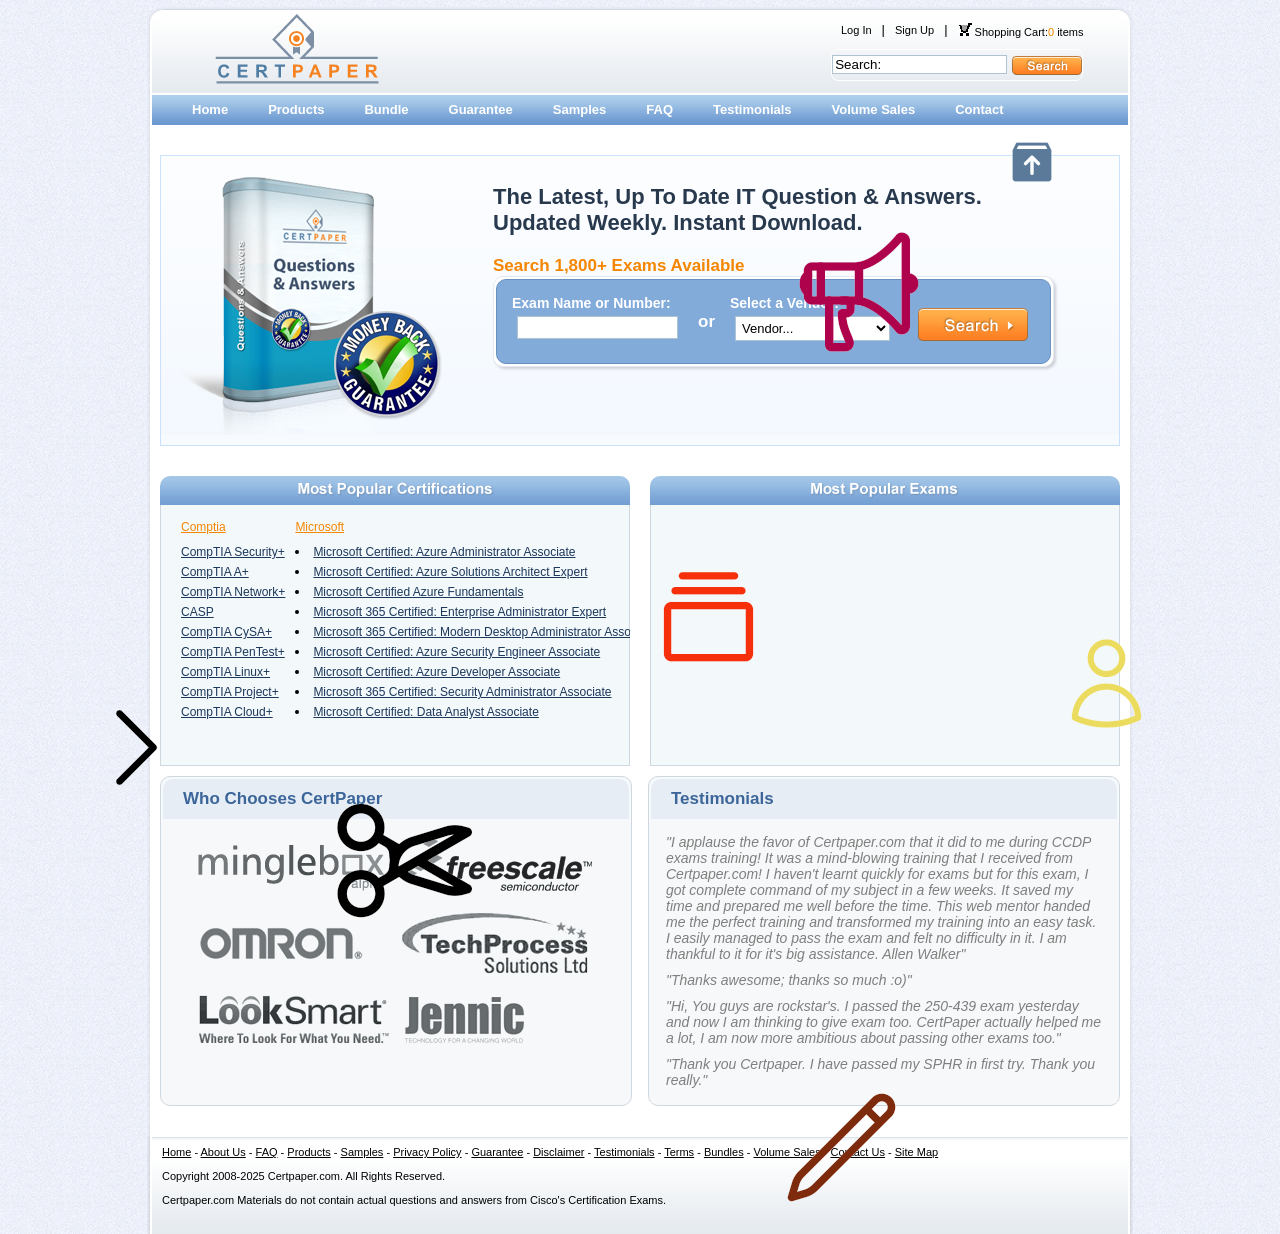  I want to click on navigate to the next item or page, so click(136, 747).